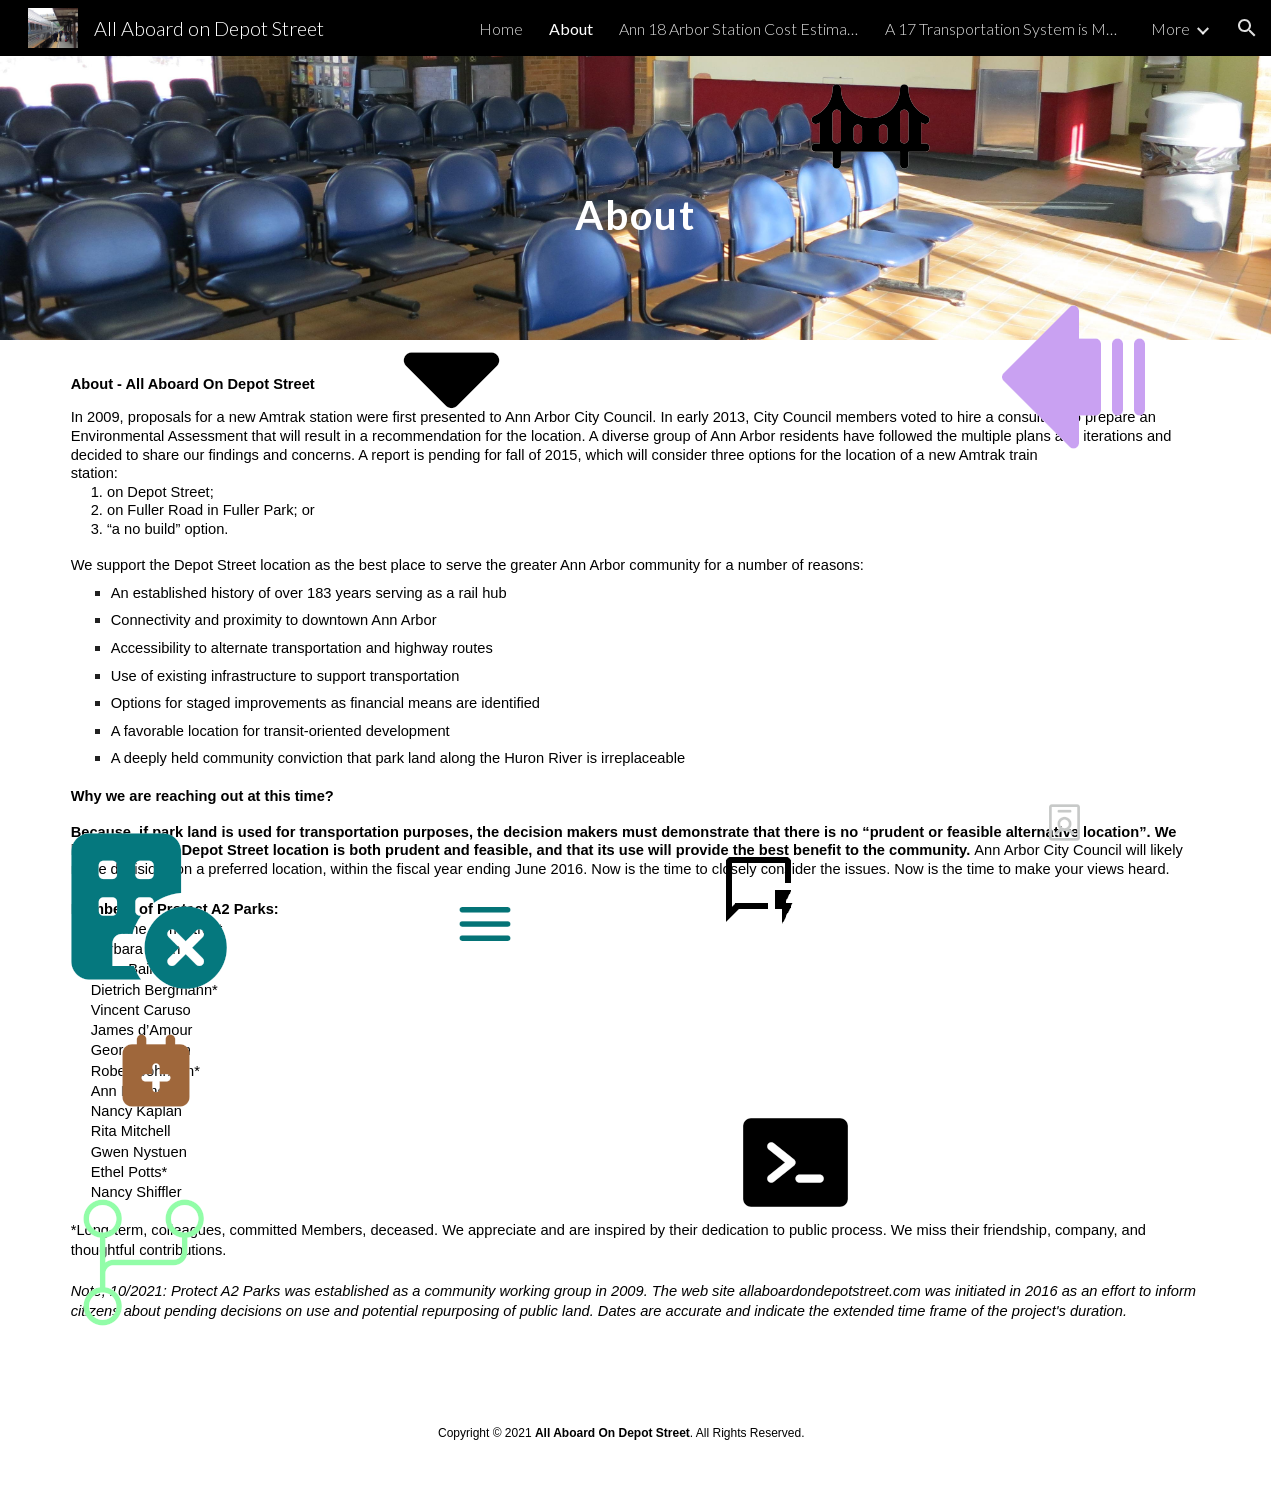  What do you see at coordinates (1064, 822) in the screenshot?
I see `view user profile or identity information` at bounding box center [1064, 822].